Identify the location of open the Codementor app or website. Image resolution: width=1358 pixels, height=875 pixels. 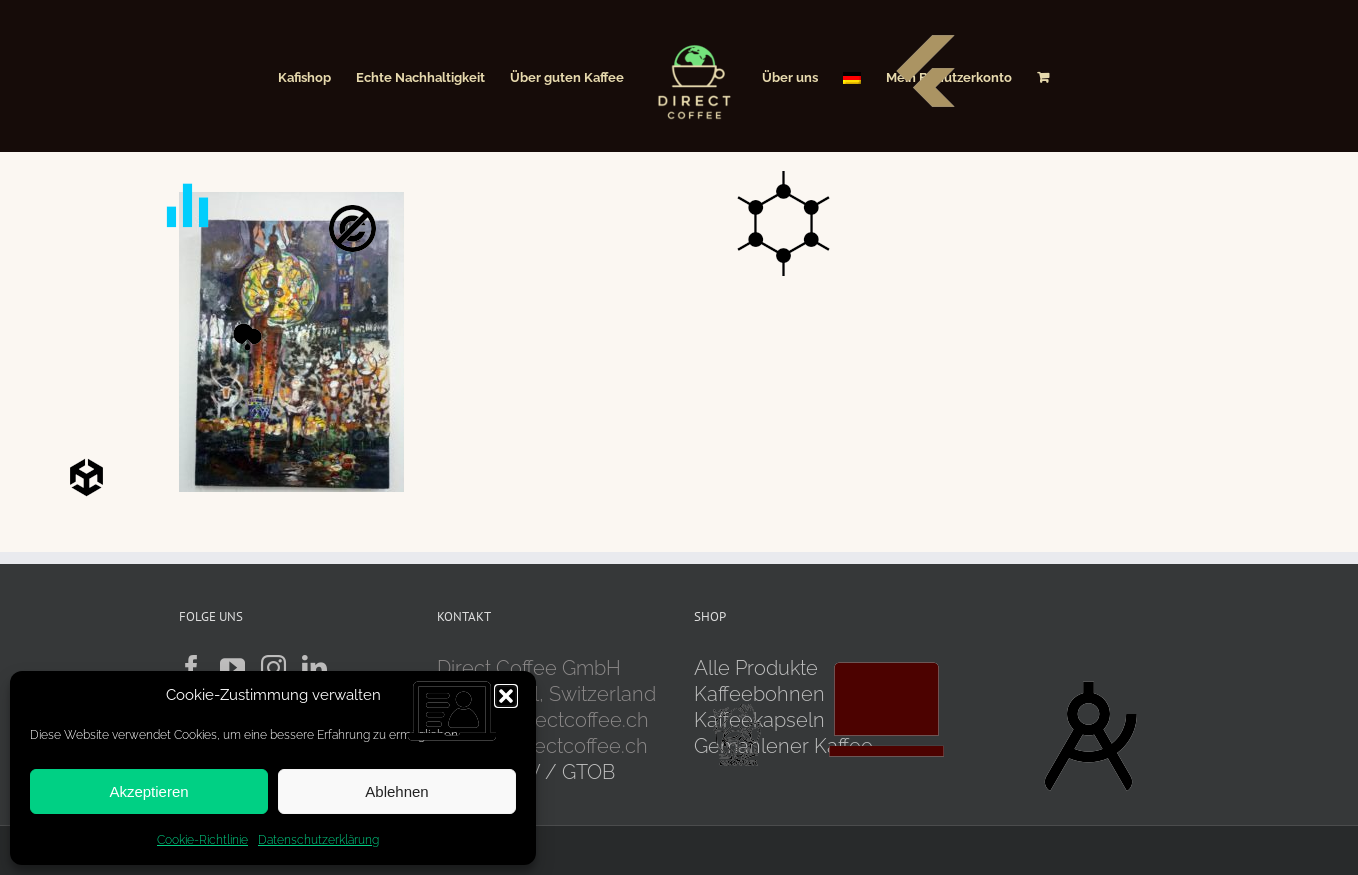
(452, 711).